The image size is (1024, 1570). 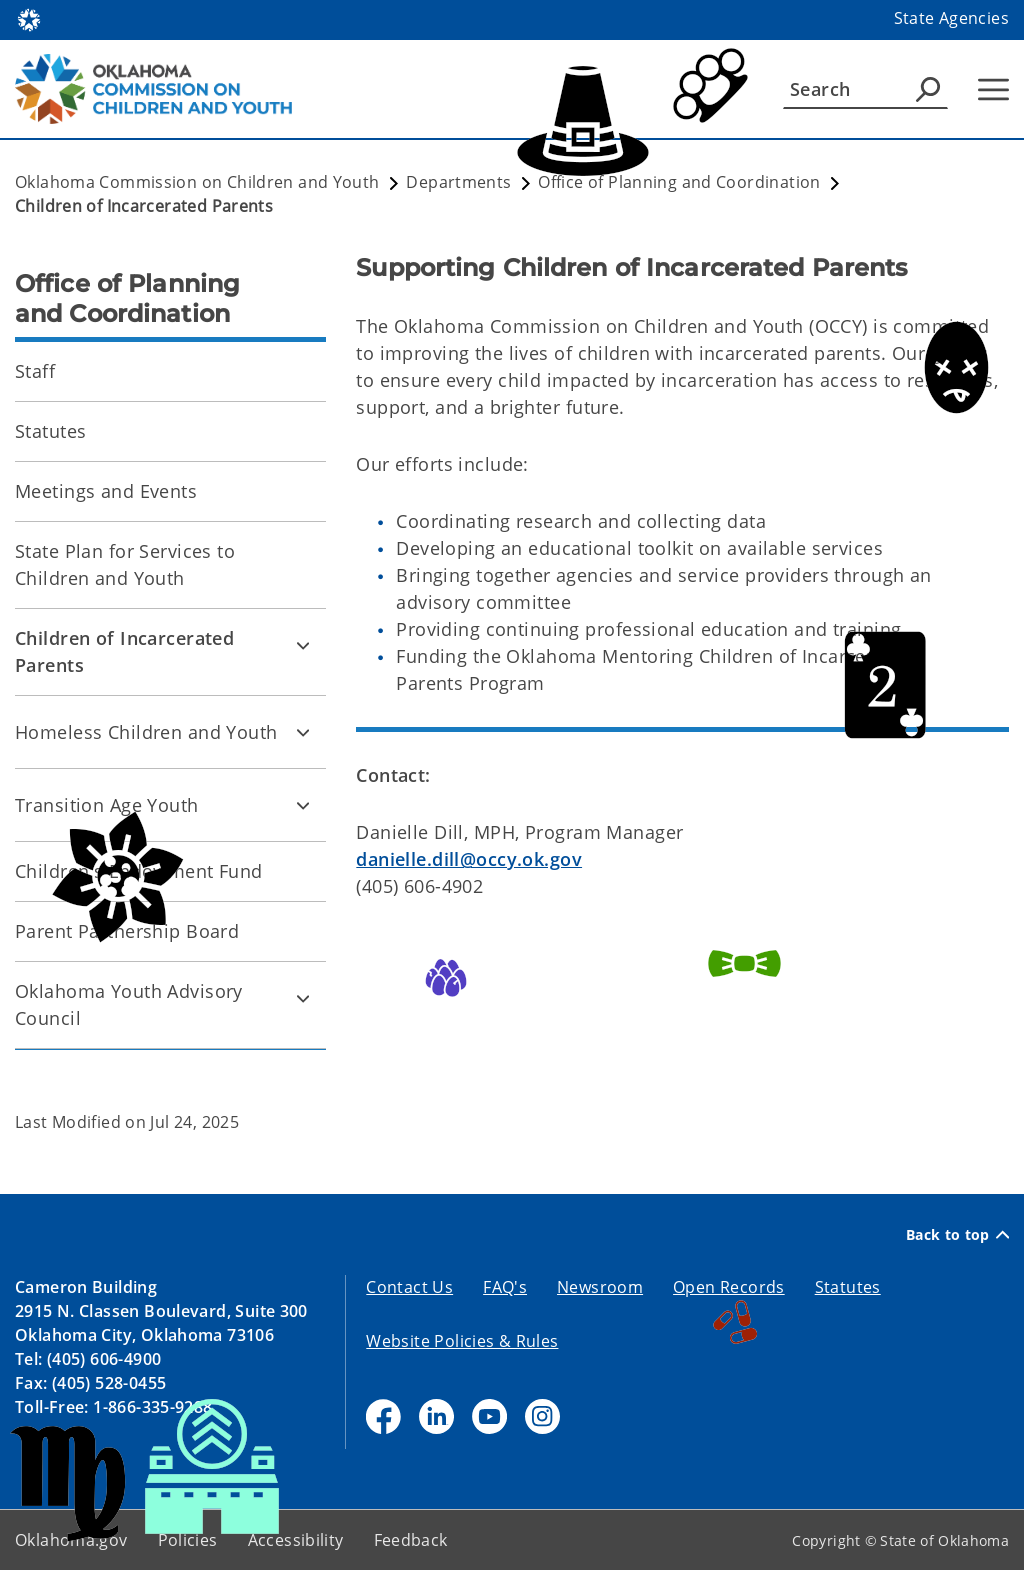 I want to click on indicates a nest or breeding area in gameplay, so click(x=446, y=978).